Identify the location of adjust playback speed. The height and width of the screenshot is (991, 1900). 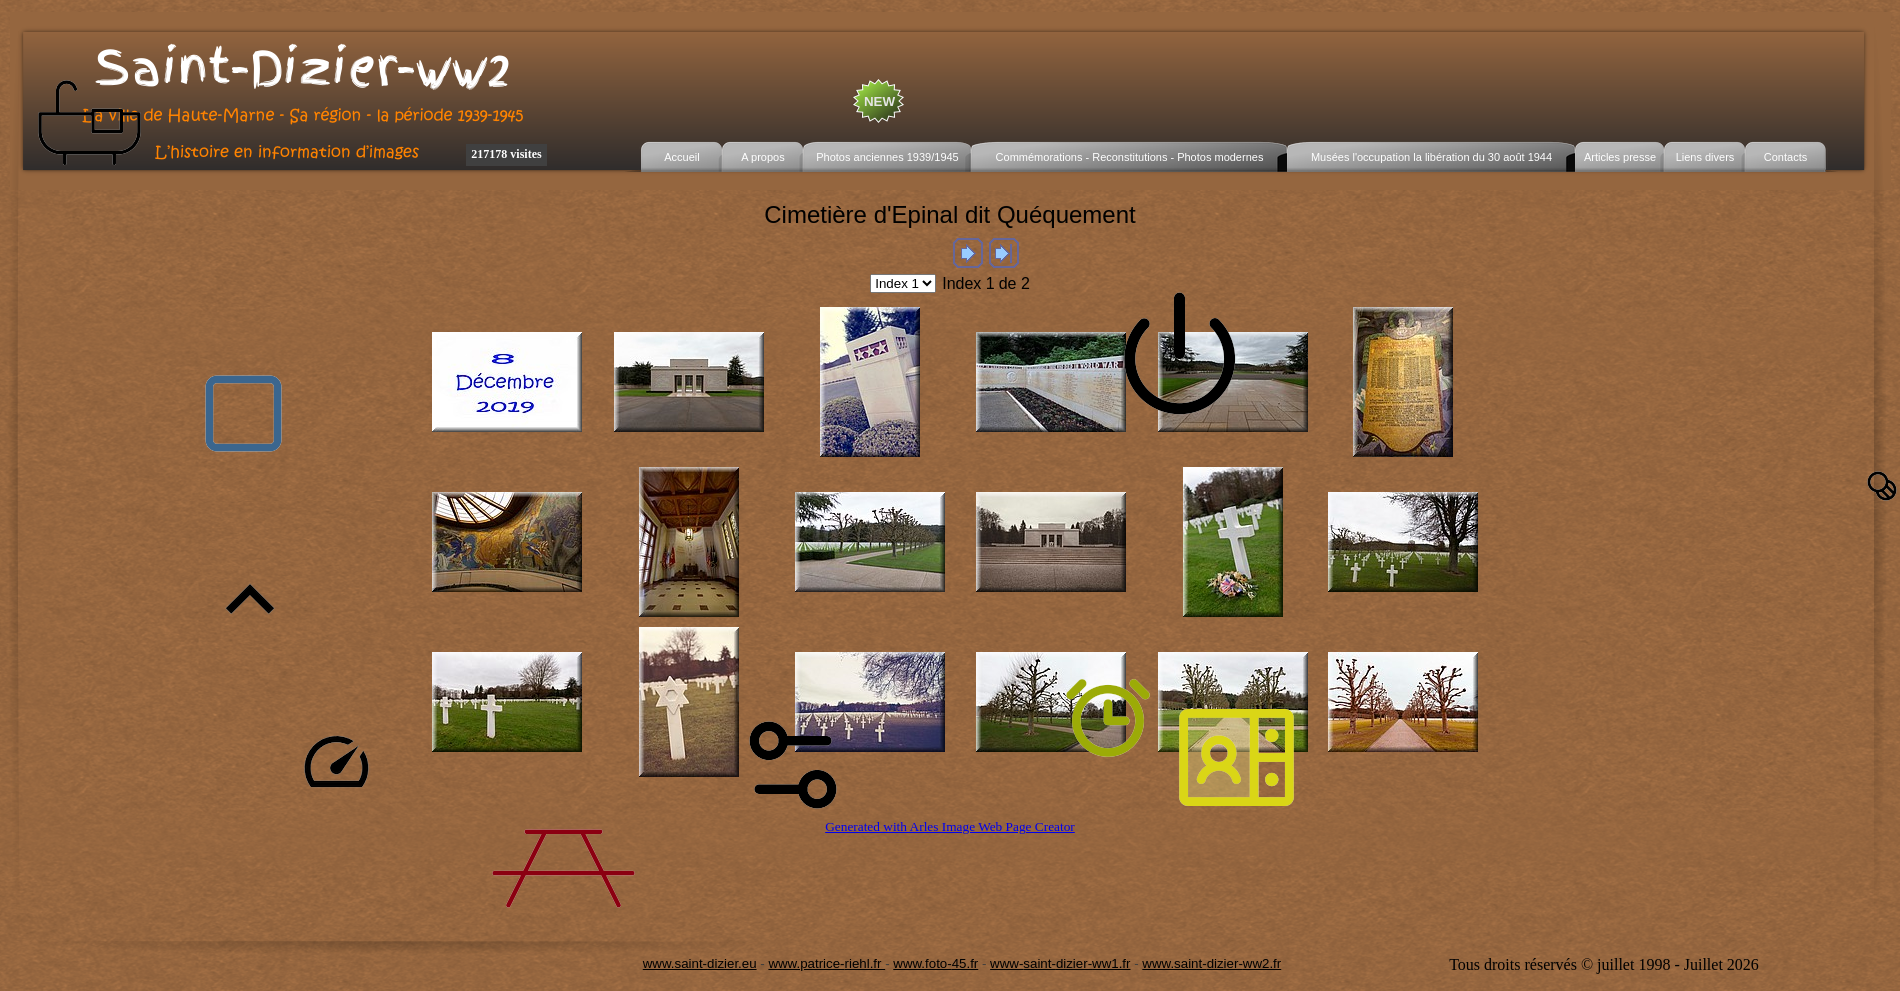
(336, 761).